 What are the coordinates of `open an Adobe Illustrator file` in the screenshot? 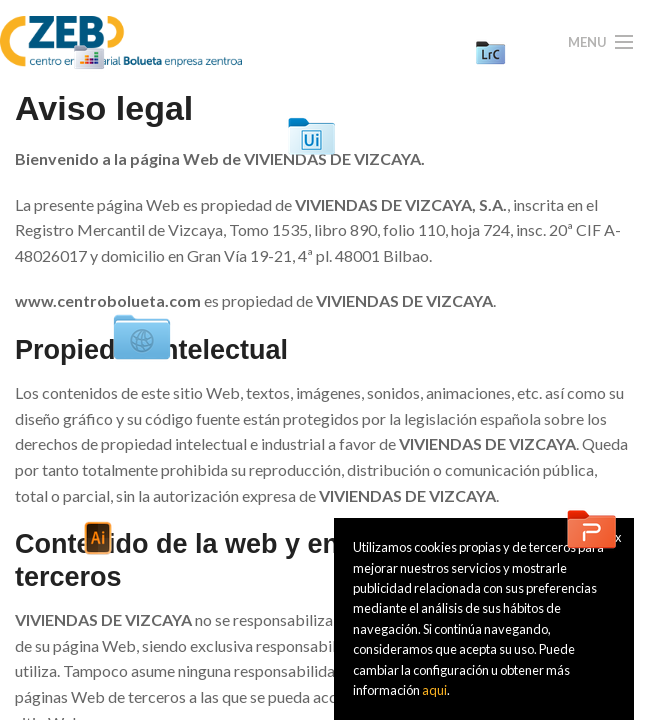 It's located at (98, 538).